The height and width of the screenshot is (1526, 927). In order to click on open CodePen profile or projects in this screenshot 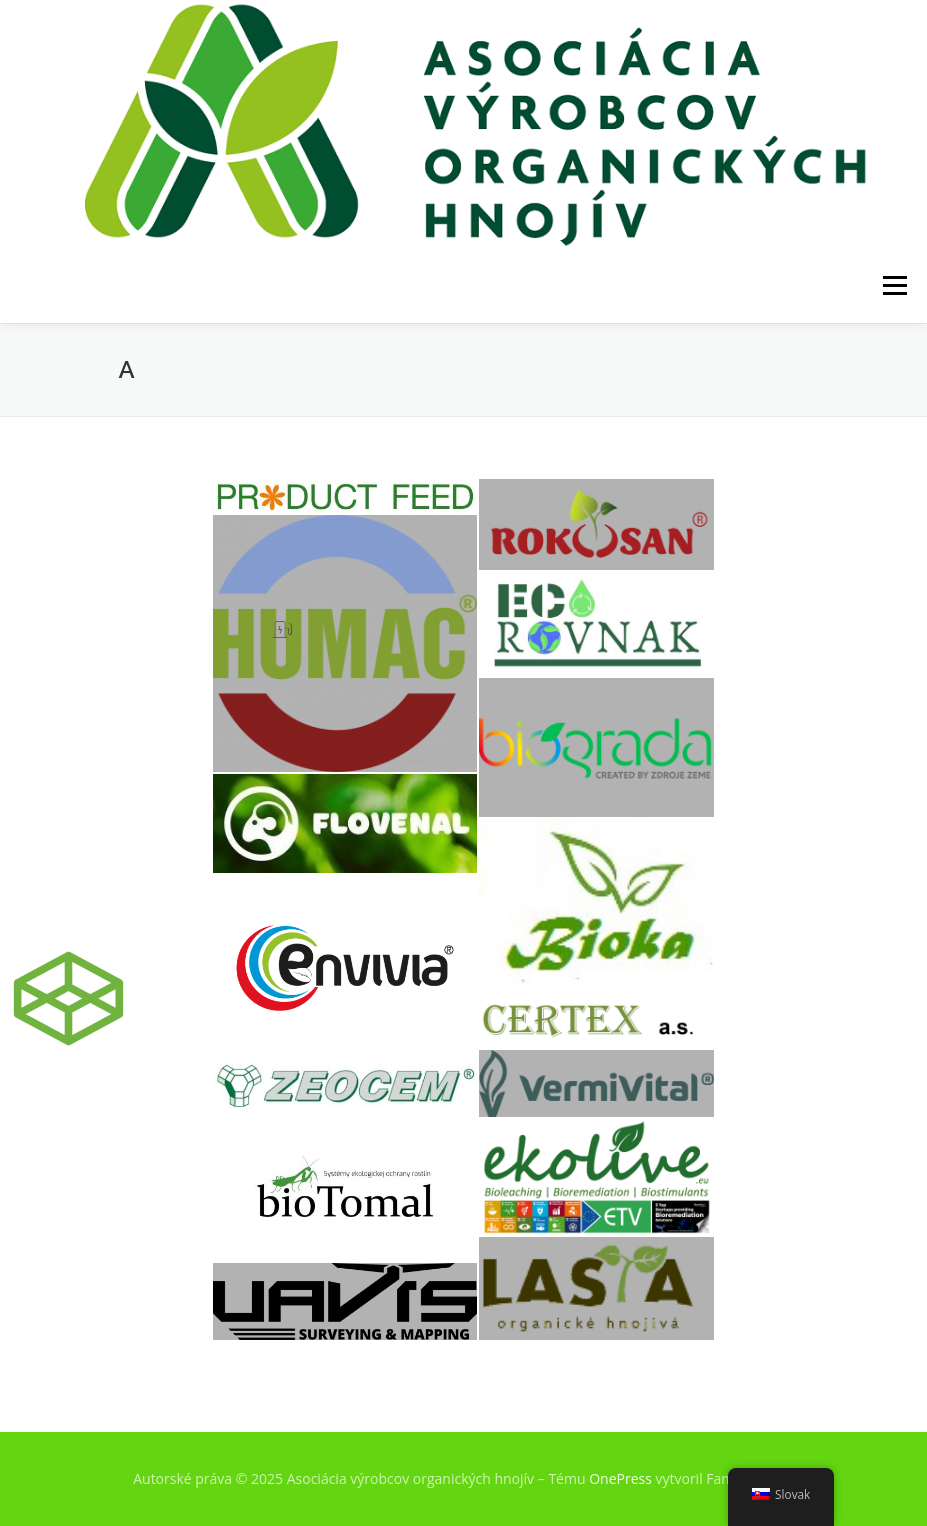, I will do `click(68, 998)`.